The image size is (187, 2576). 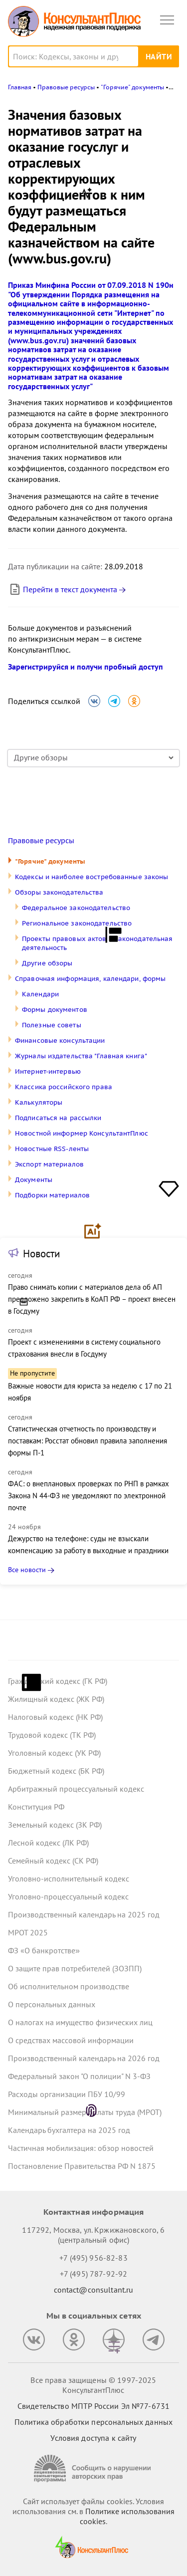 What do you see at coordinates (113, 935) in the screenshot?
I see `align selected items to the left edge` at bounding box center [113, 935].